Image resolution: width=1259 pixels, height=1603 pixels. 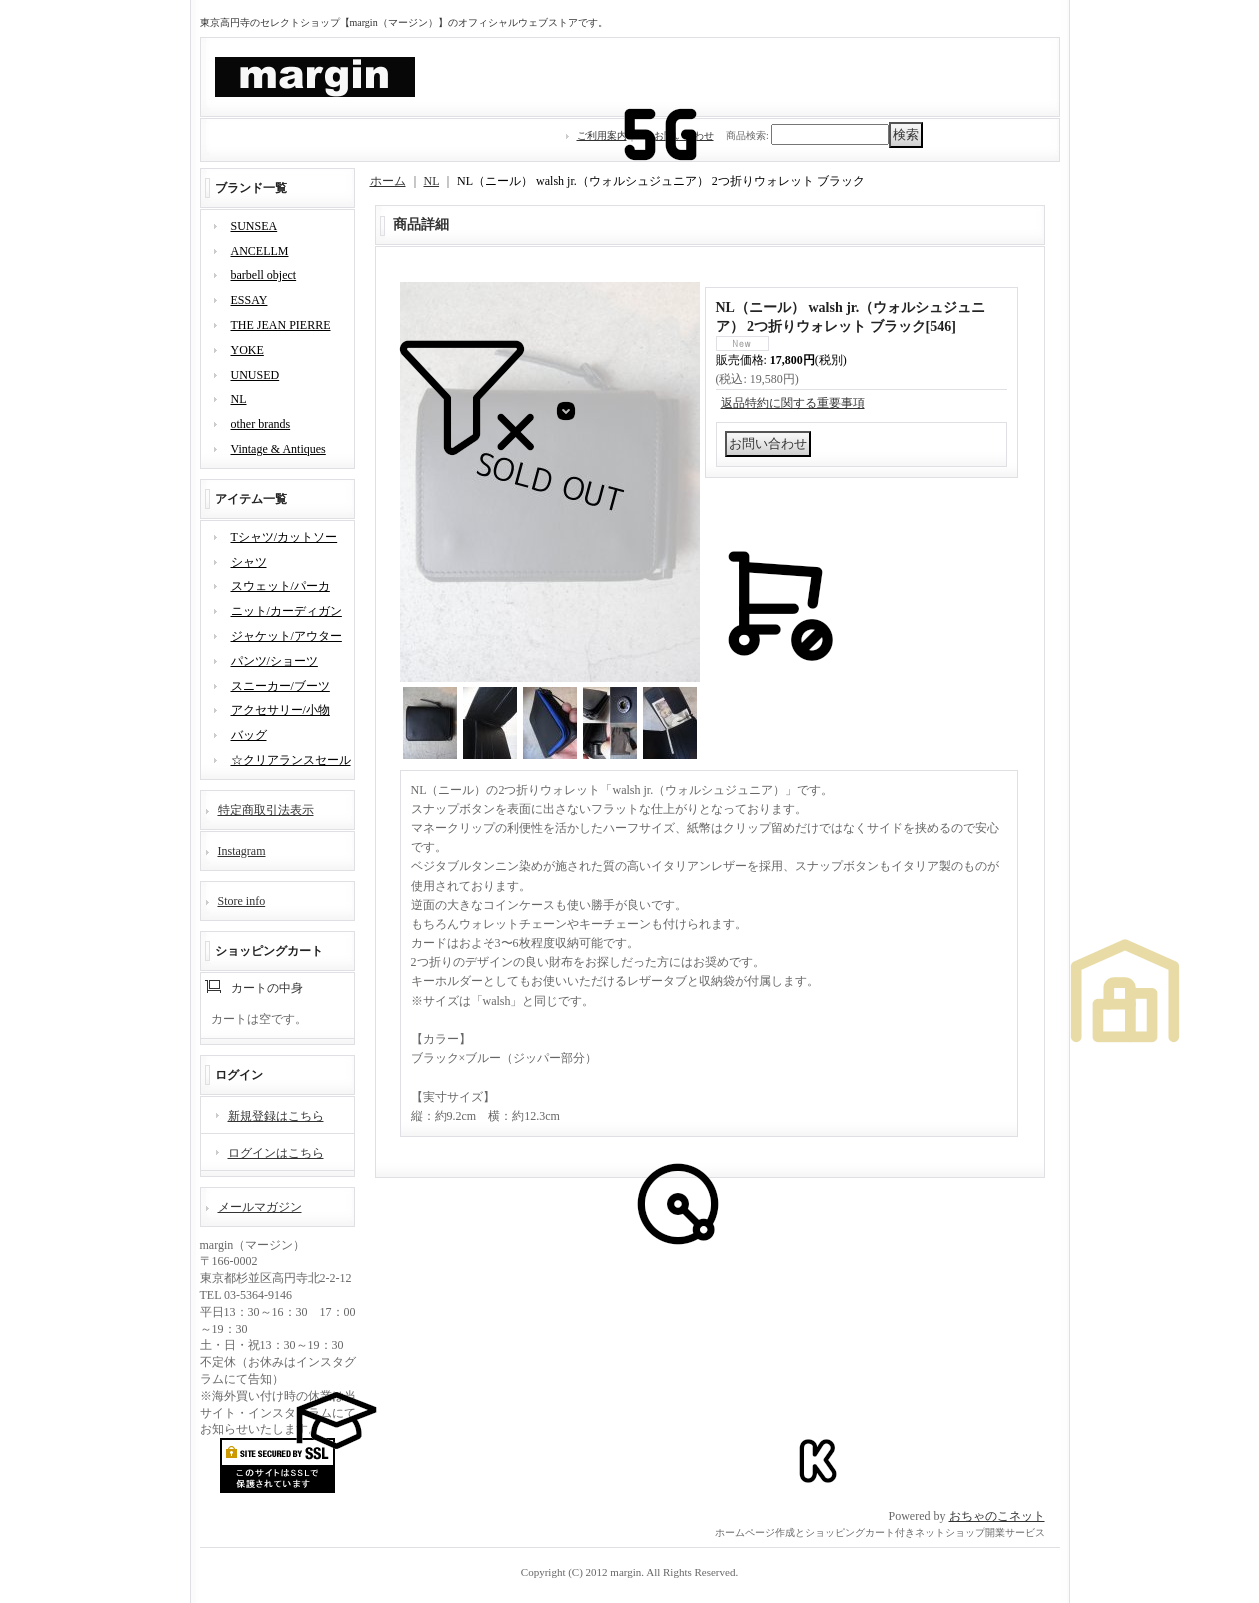 I want to click on clear all active filters, so click(x=462, y=393).